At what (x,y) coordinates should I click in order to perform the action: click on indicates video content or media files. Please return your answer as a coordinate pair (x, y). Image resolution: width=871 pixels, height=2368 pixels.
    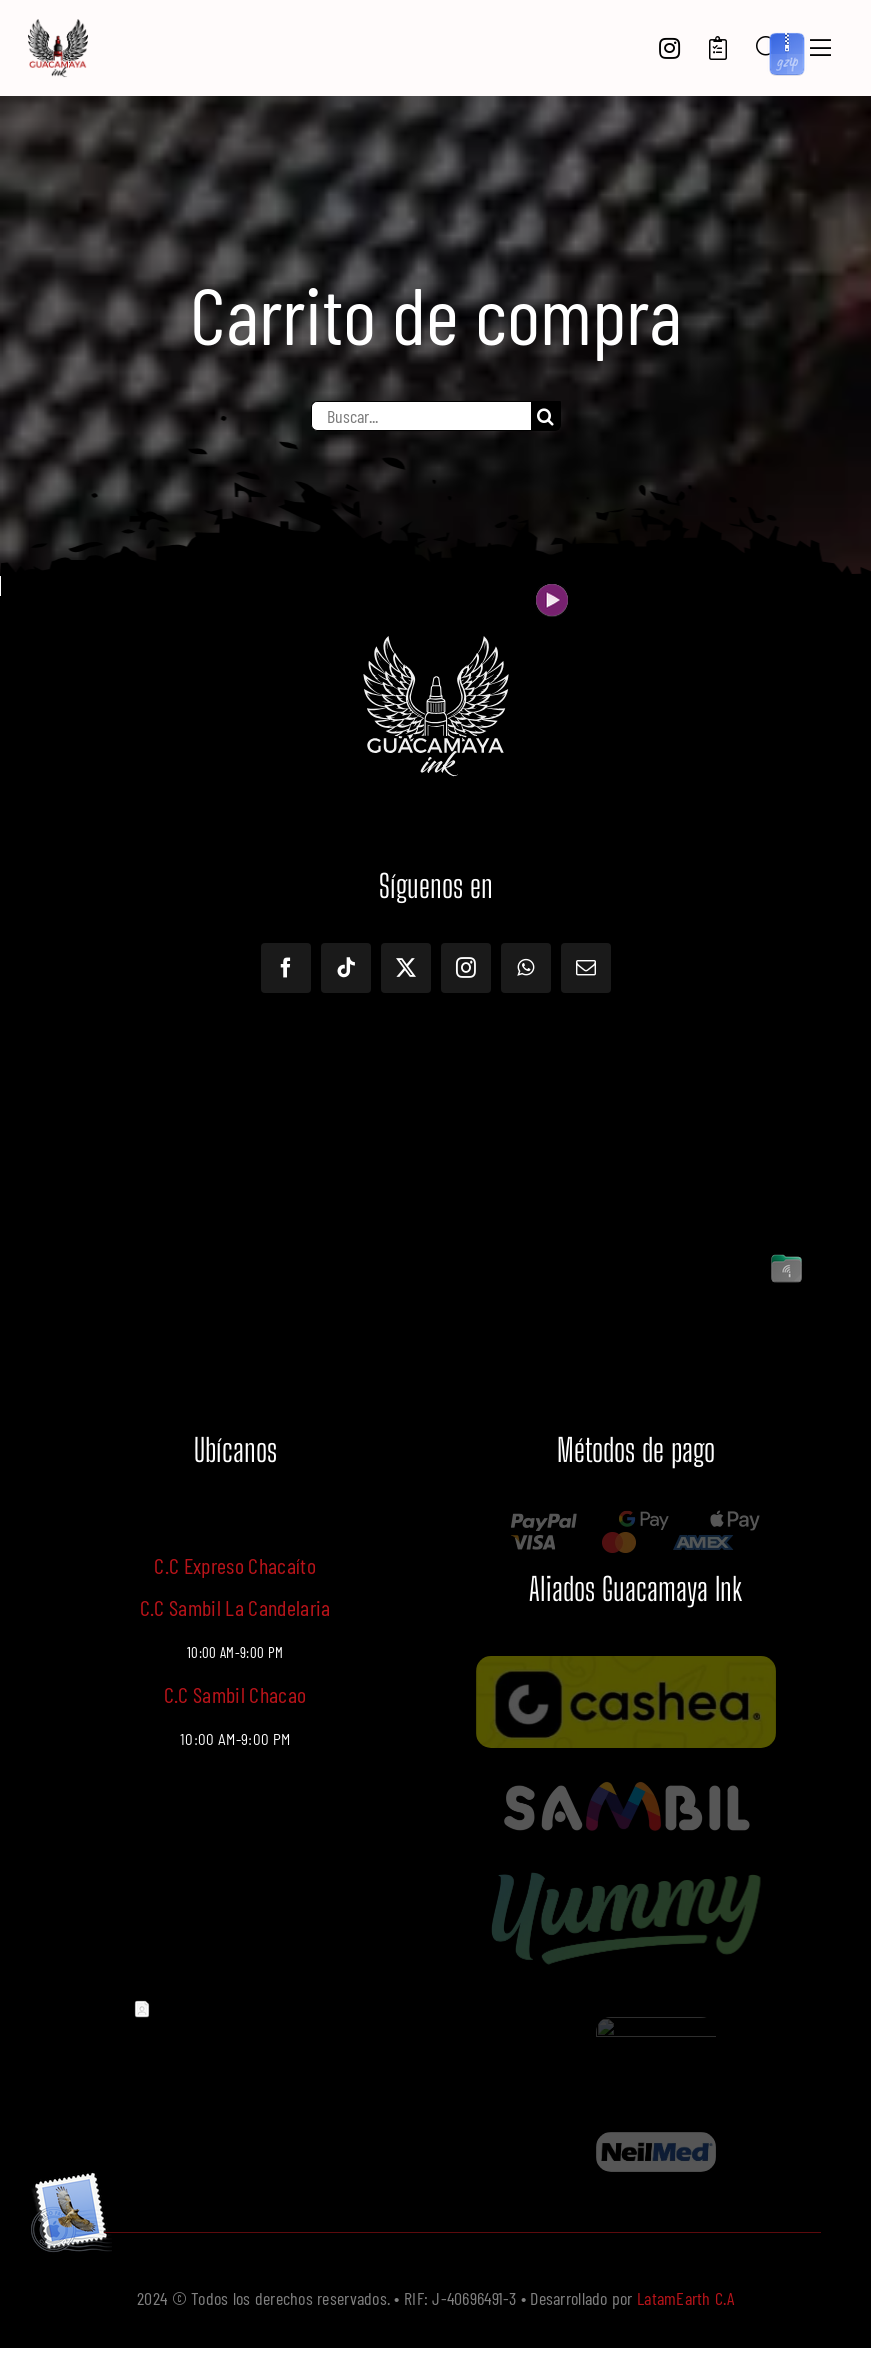
    Looking at the image, I should click on (552, 600).